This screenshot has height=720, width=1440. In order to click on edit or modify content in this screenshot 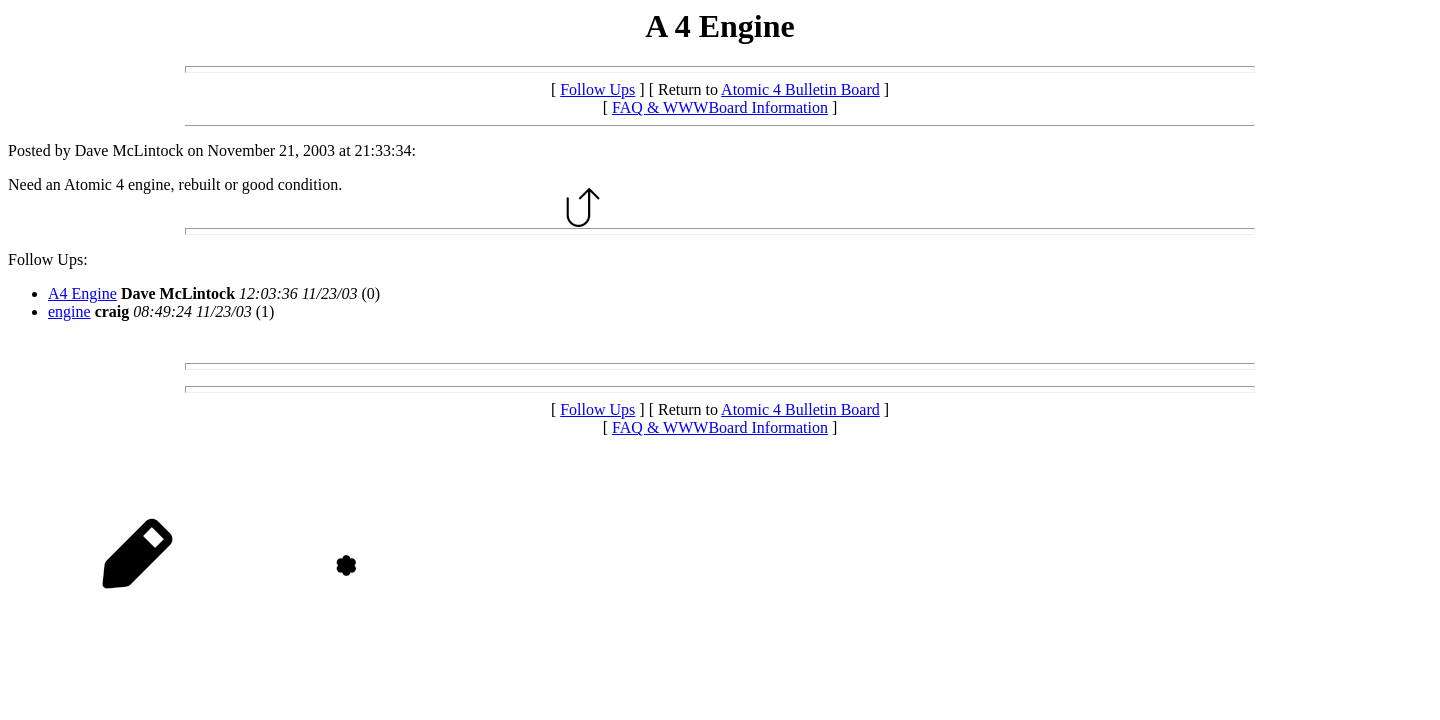, I will do `click(137, 553)`.